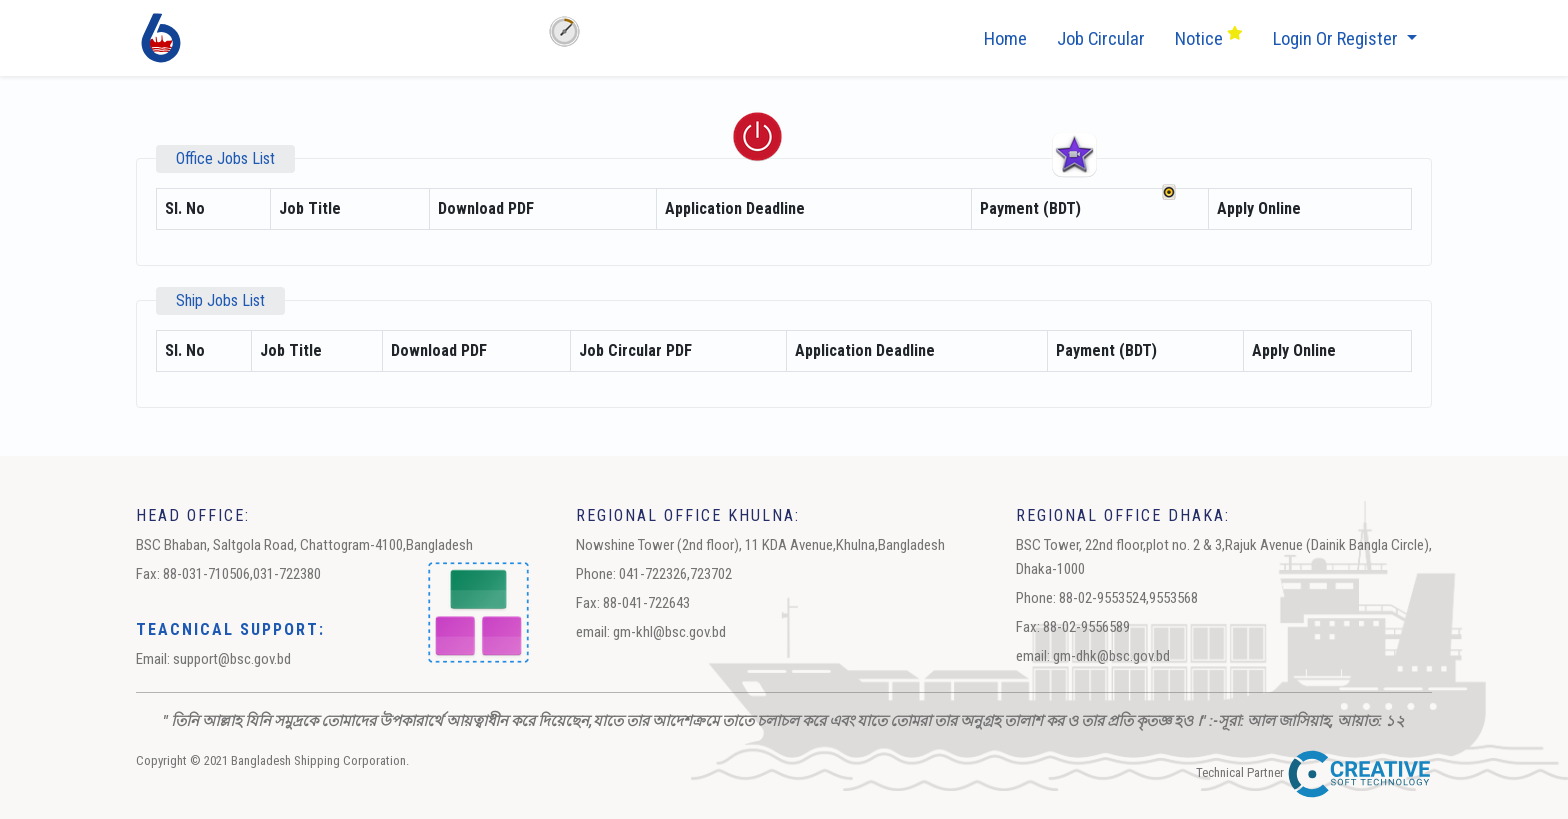  What do you see at coordinates (757, 136) in the screenshot?
I see `shut down or power off the system` at bounding box center [757, 136].